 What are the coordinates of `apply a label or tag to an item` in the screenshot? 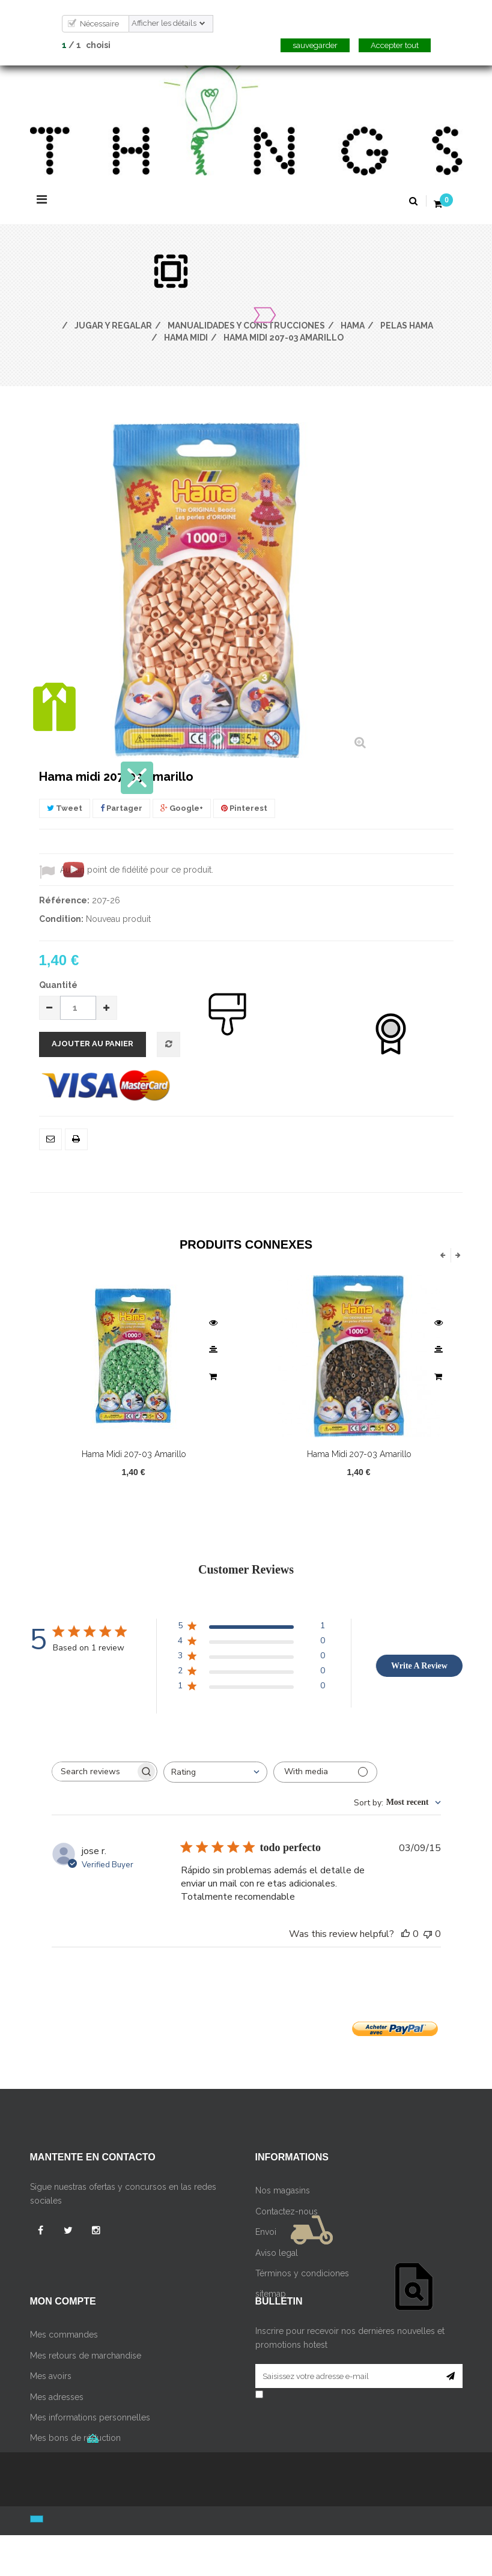 It's located at (264, 315).